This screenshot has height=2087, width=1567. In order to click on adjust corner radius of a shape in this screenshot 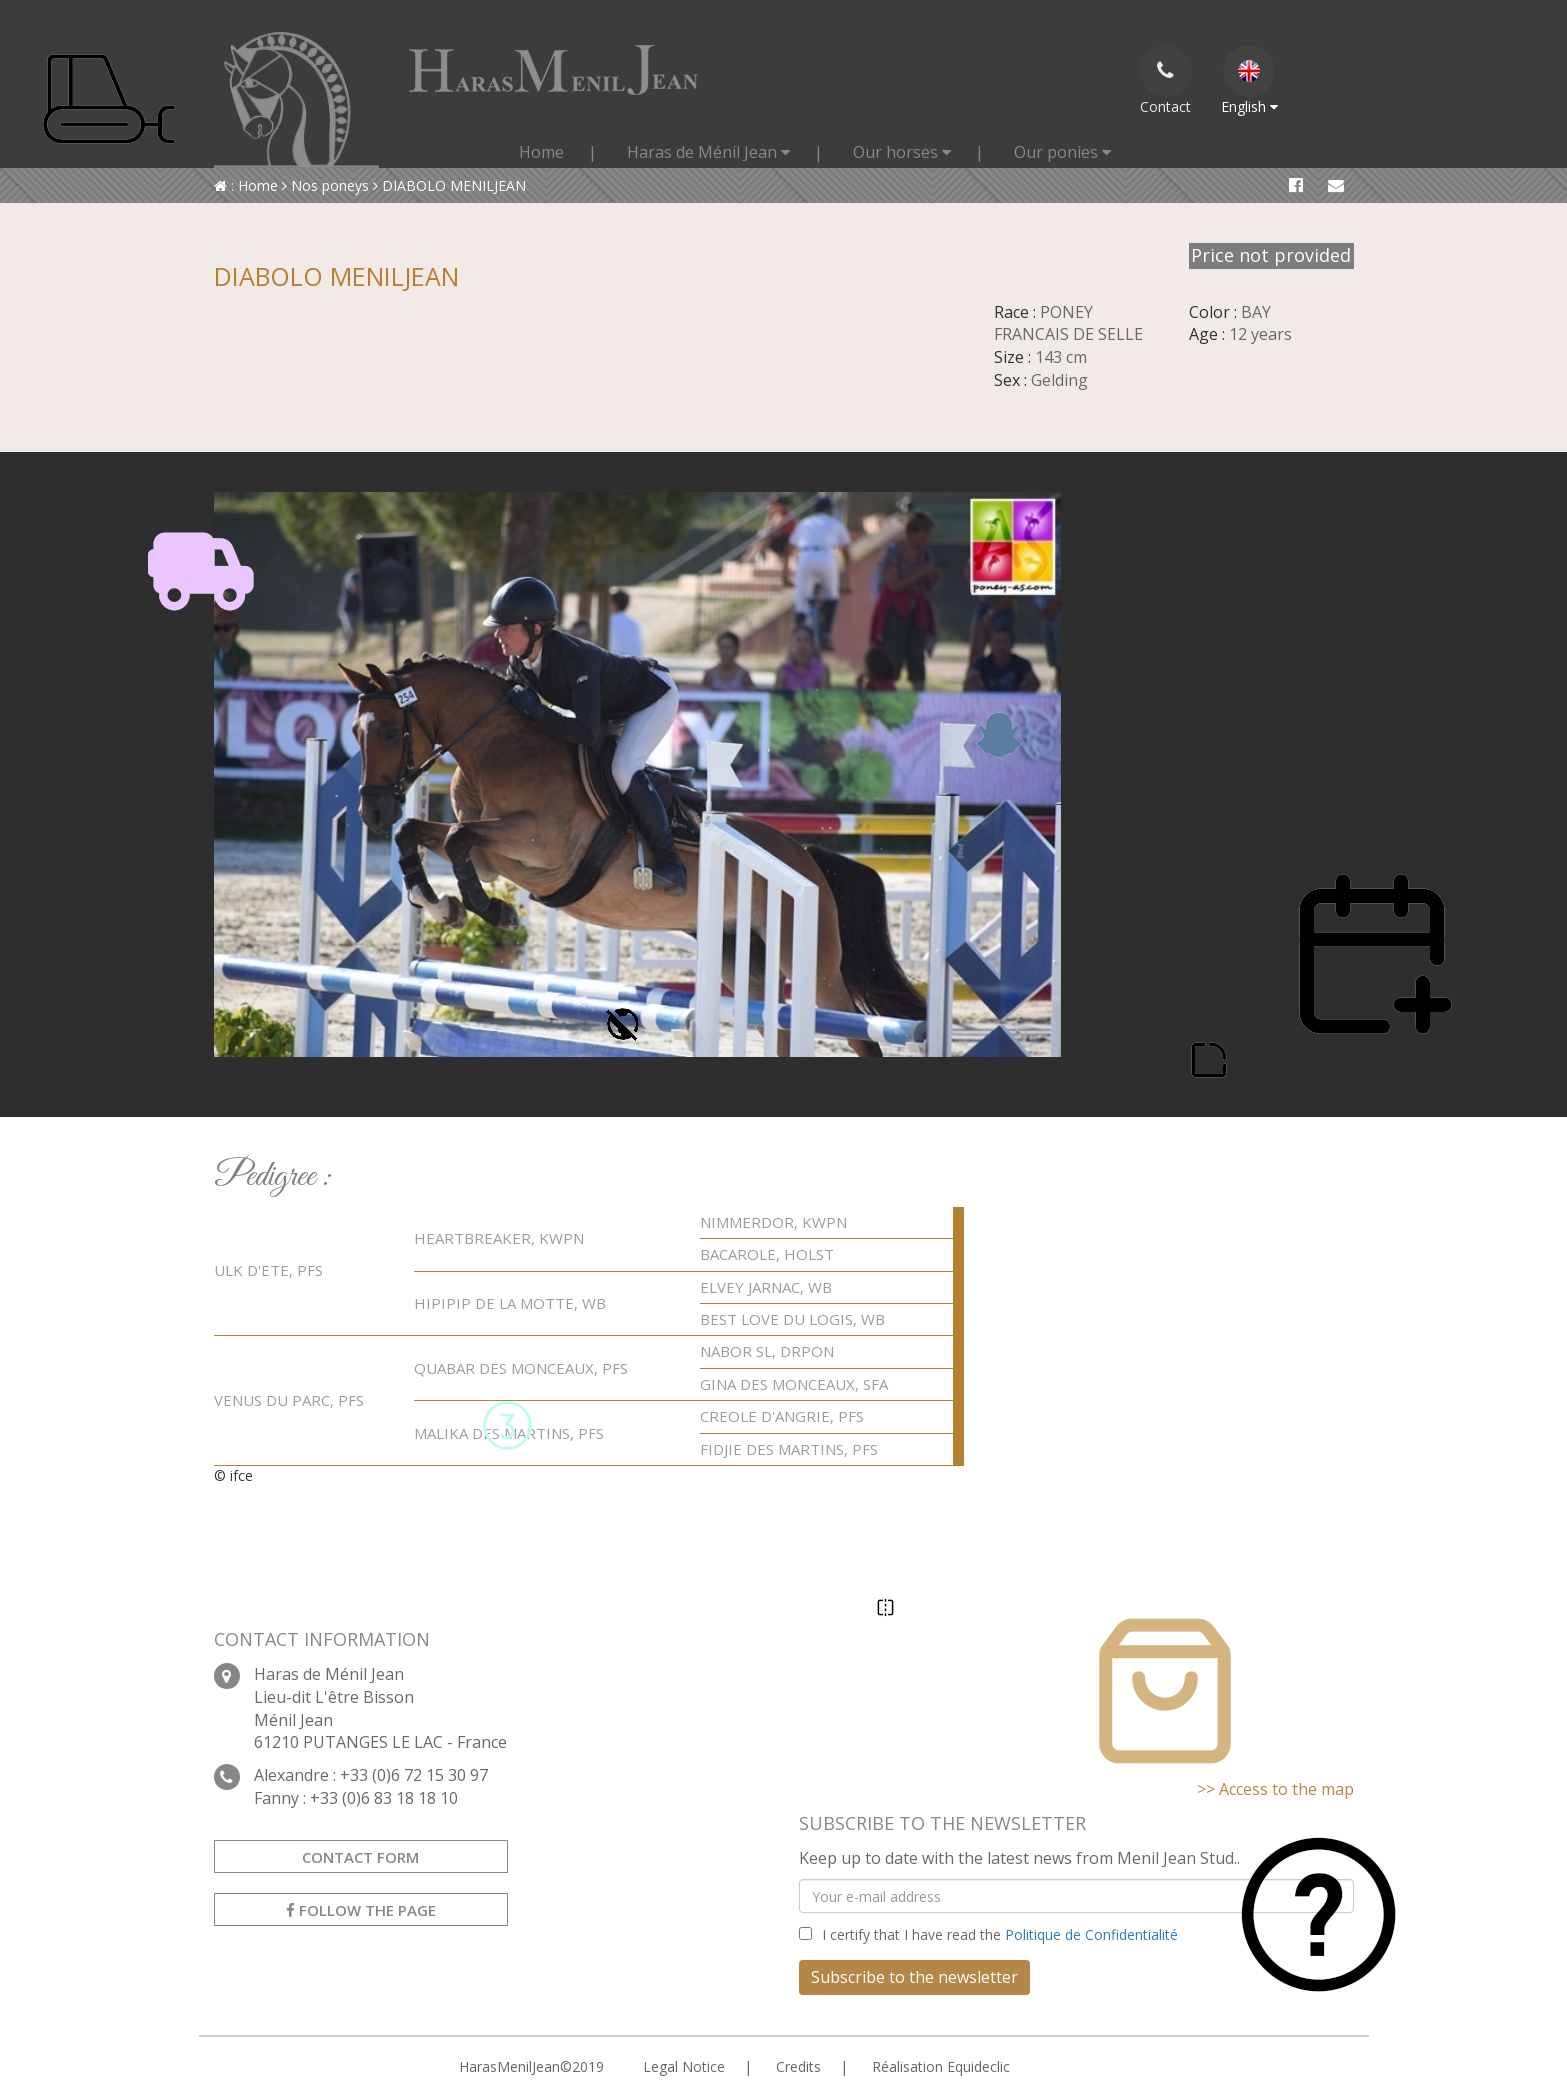, I will do `click(1209, 1060)`.